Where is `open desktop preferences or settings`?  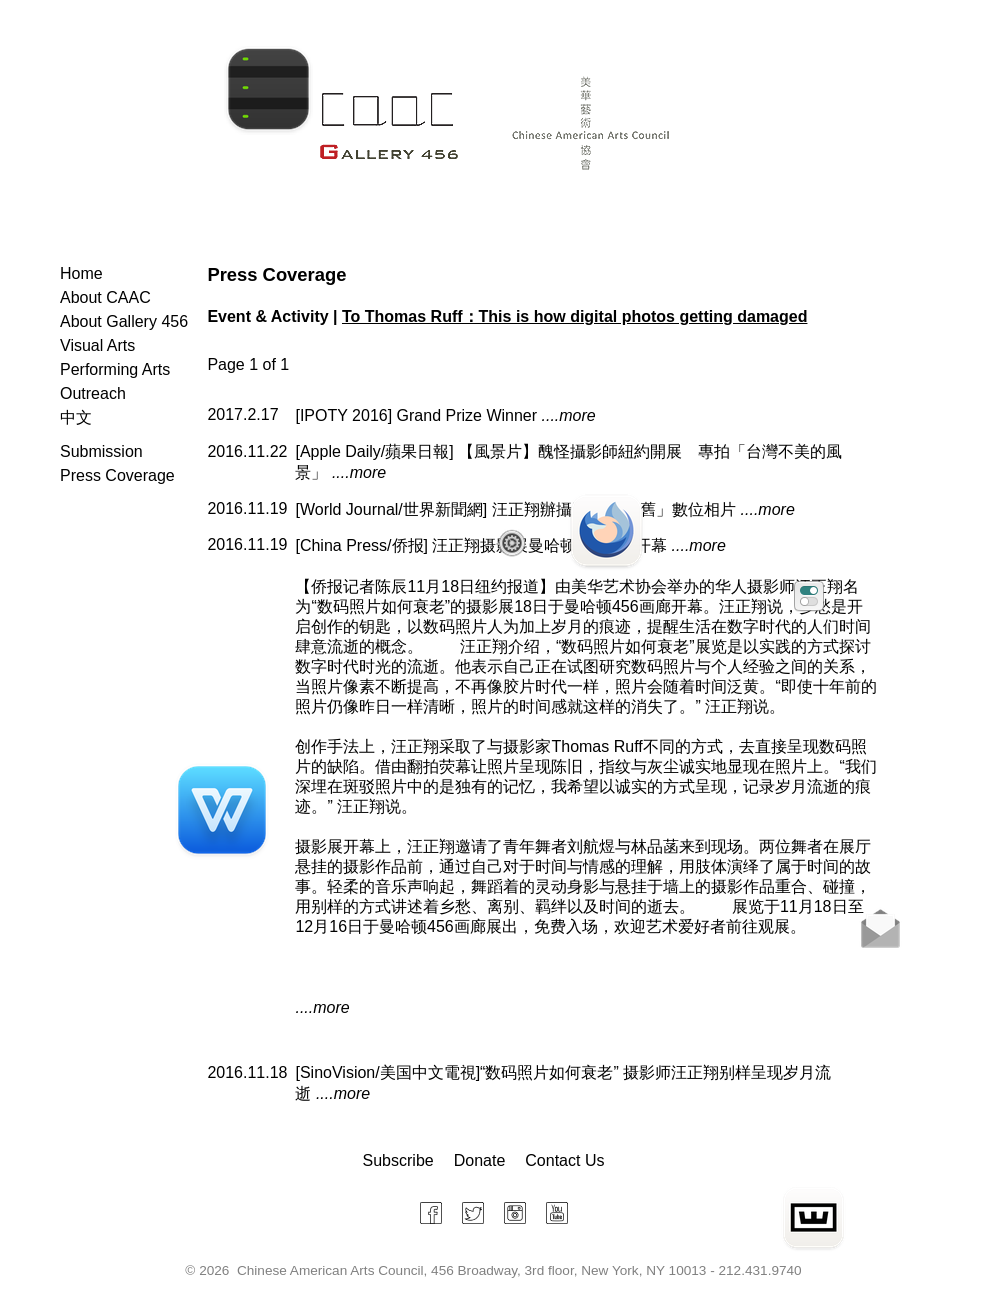
open desktop preferences or settings is located at coordinates (809, 596).